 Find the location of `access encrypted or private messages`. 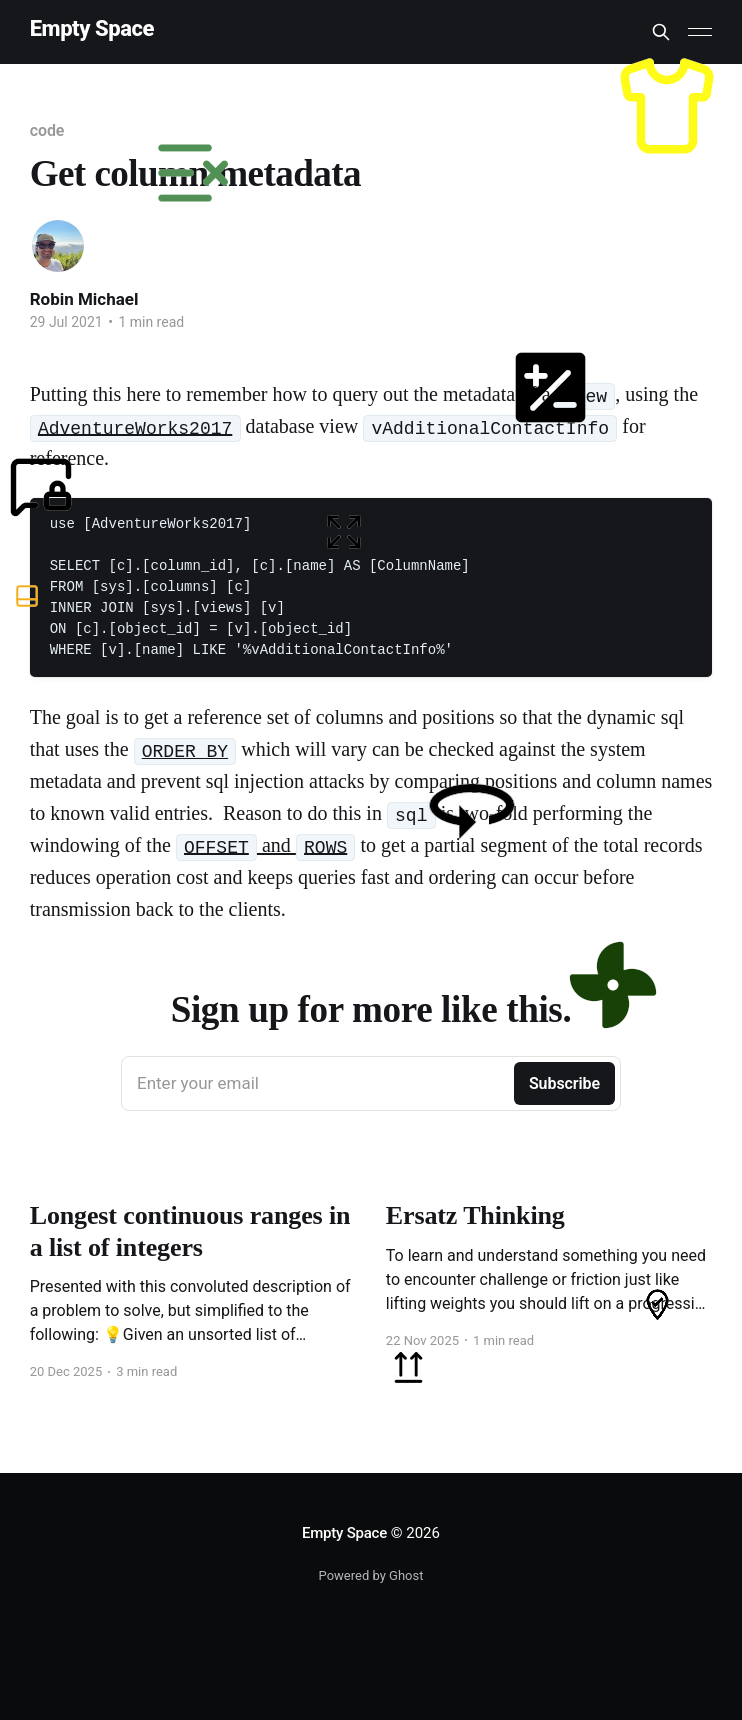

access encrypted or private messages is located at coordinates (41, 486).